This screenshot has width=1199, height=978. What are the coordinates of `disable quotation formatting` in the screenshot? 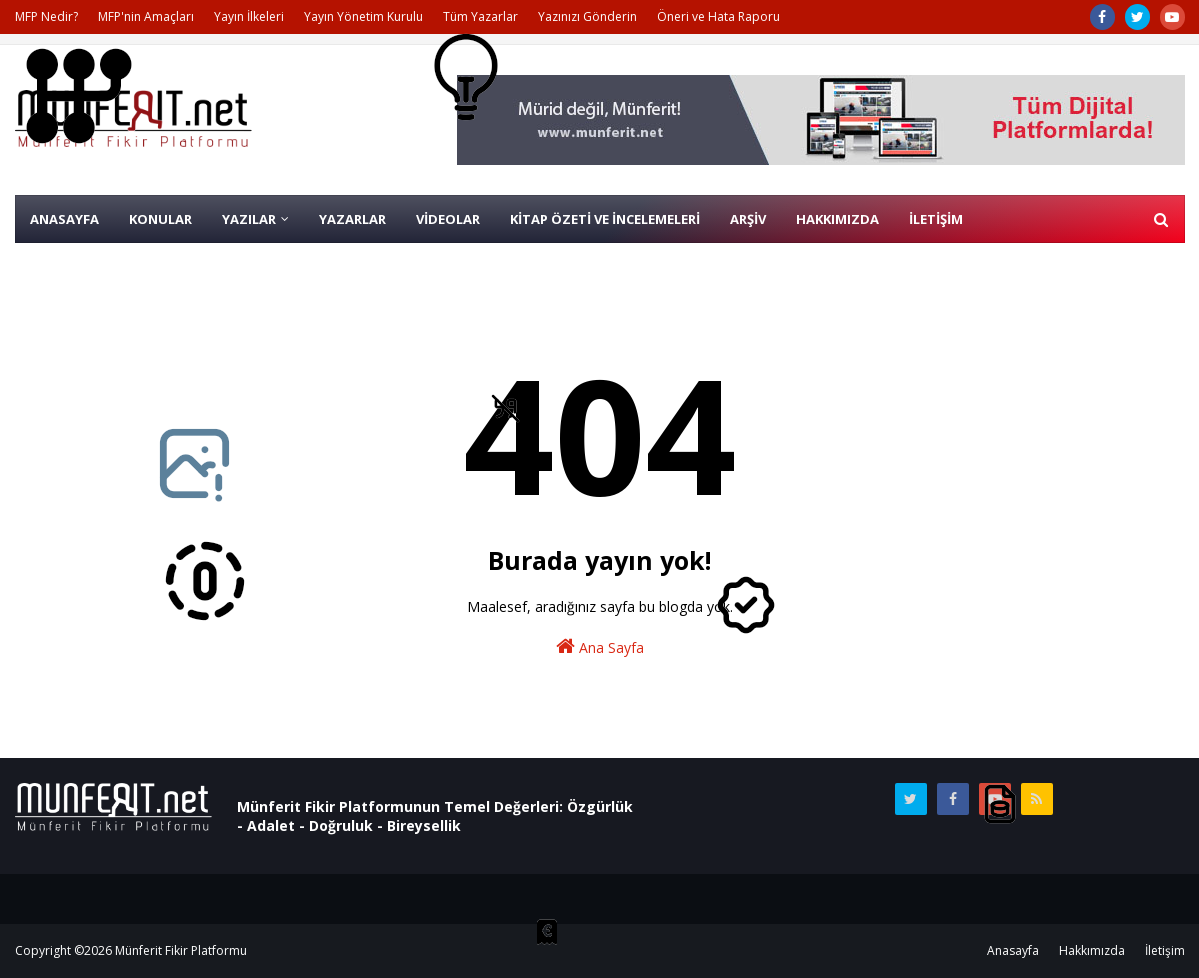 It's located at (505, 408).